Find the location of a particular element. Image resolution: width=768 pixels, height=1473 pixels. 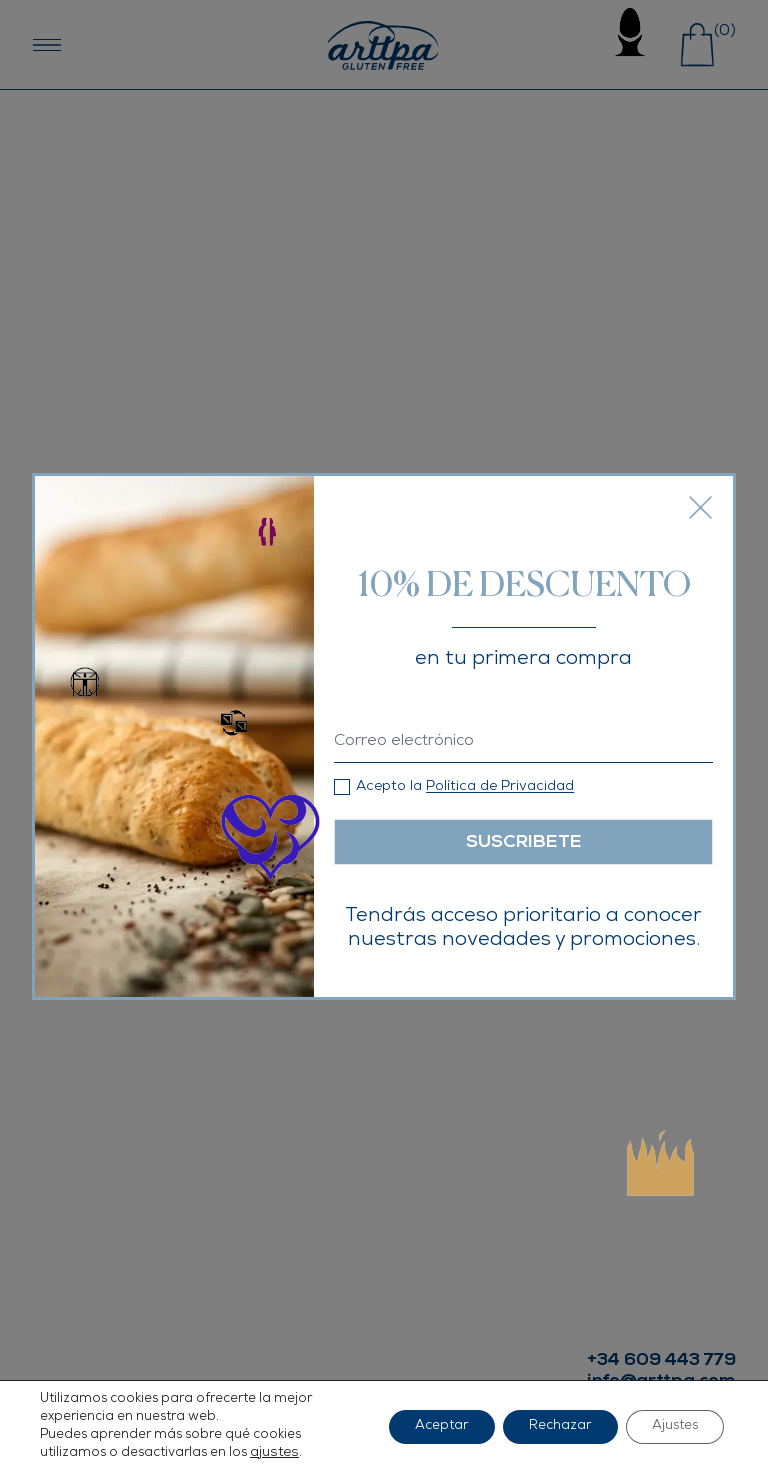

summon a ghost companion is located at coordinates (267, 531).